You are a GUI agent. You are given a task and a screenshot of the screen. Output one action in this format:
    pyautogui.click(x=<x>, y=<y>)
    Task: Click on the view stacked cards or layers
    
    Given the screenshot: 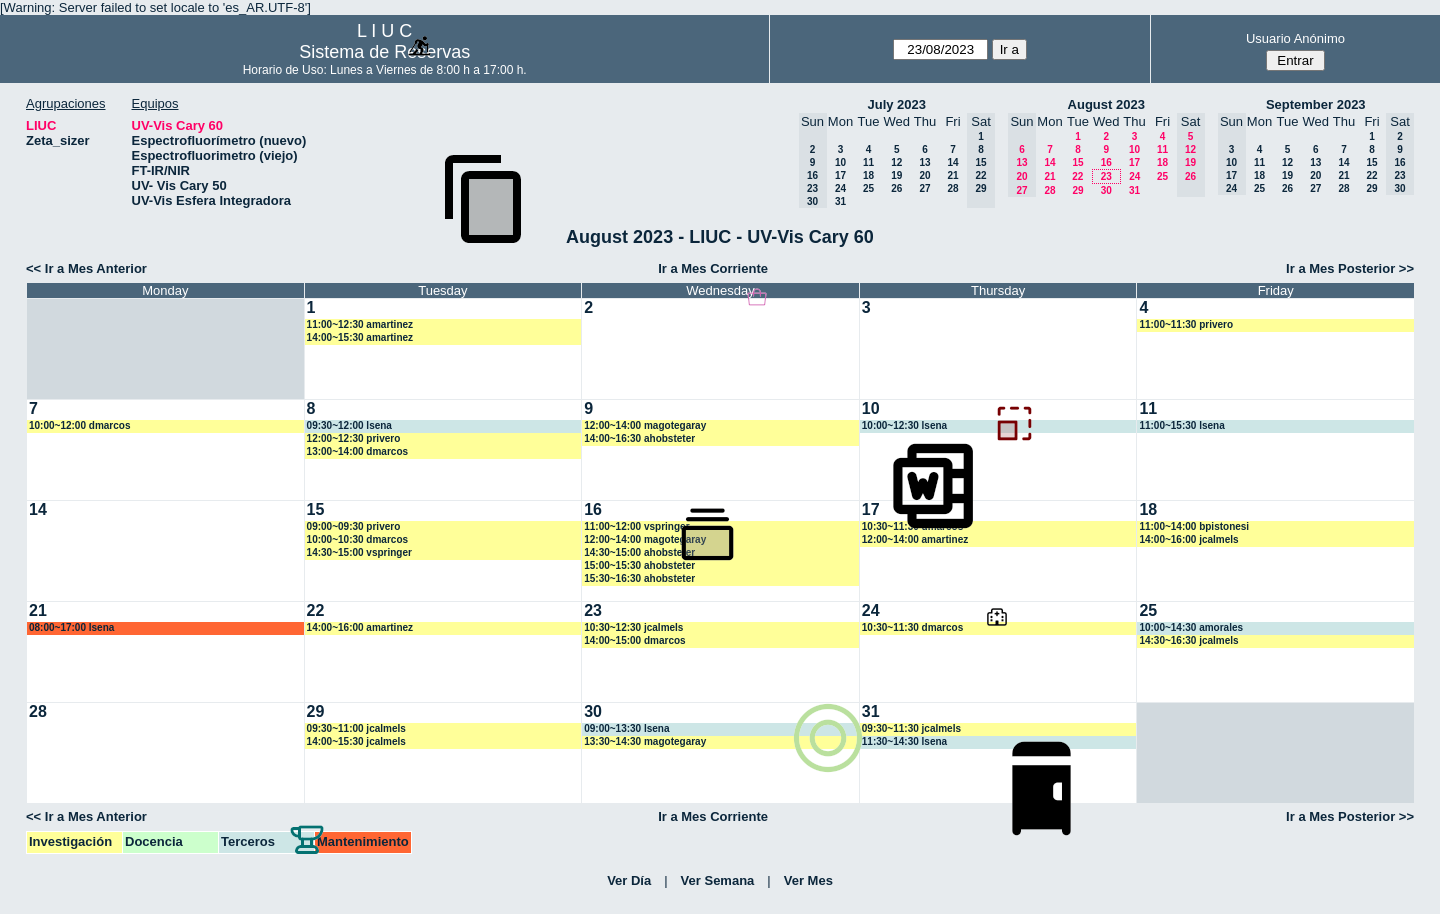 What is the action you would take?
    pyautogui.click(x=707, y=536)
    